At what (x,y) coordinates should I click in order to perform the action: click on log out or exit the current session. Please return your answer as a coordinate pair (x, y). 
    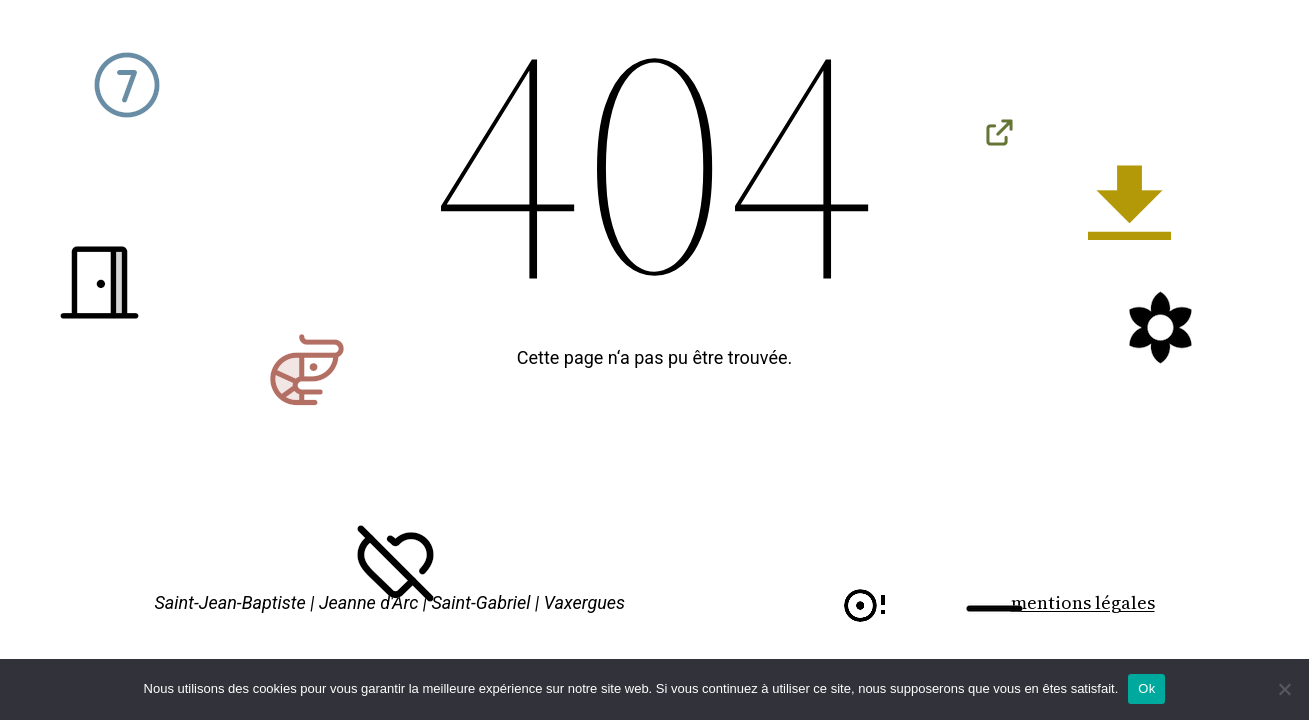
    Looking at the image, I should click on (99, 282).